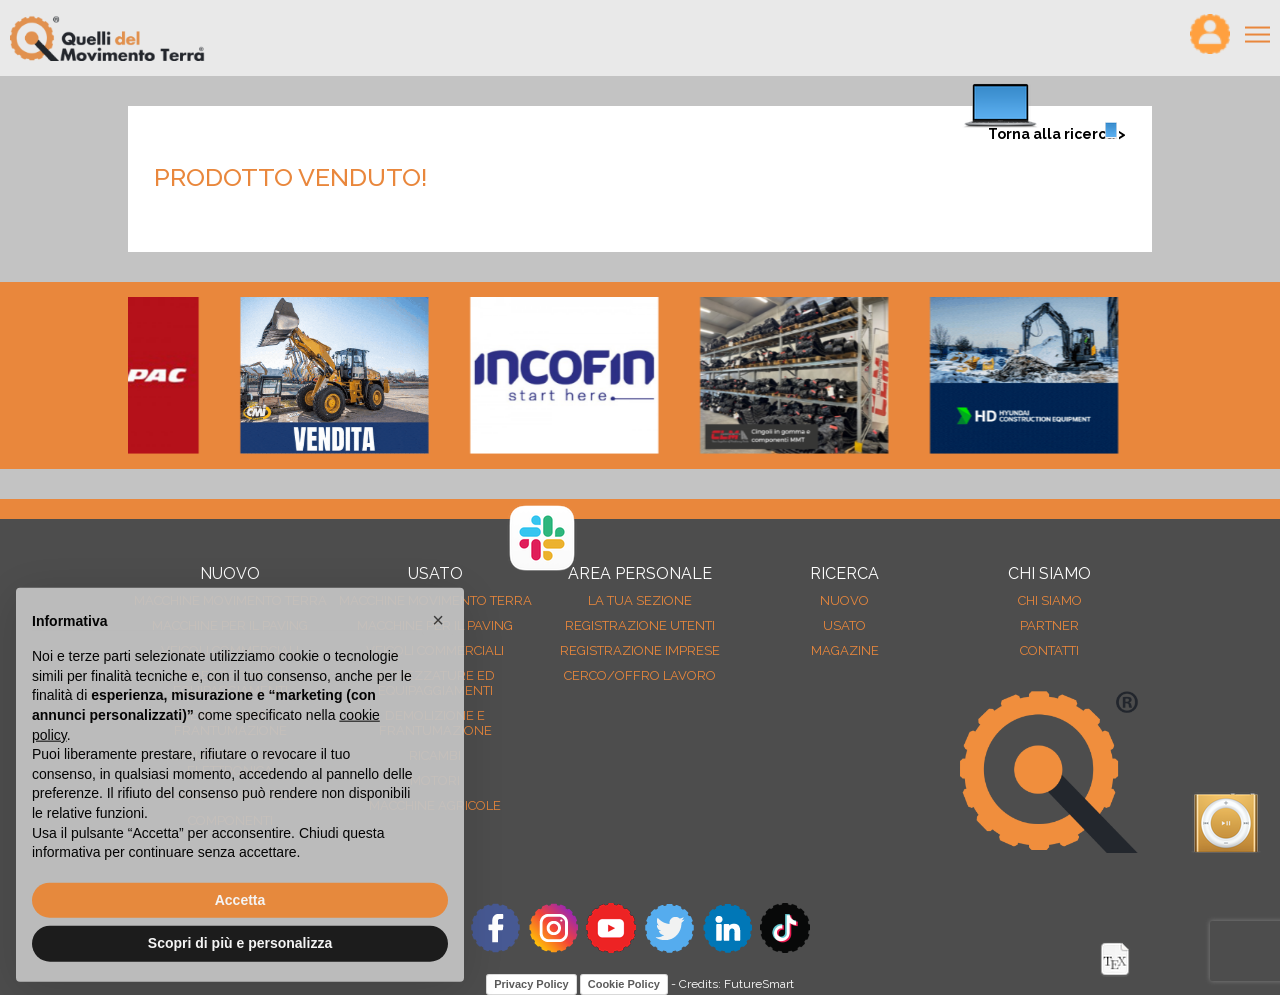 The width and height of the screenshot is (1280, 995). I want to click on iPad Pro device with cellular connectivity, so click(1111, 130).